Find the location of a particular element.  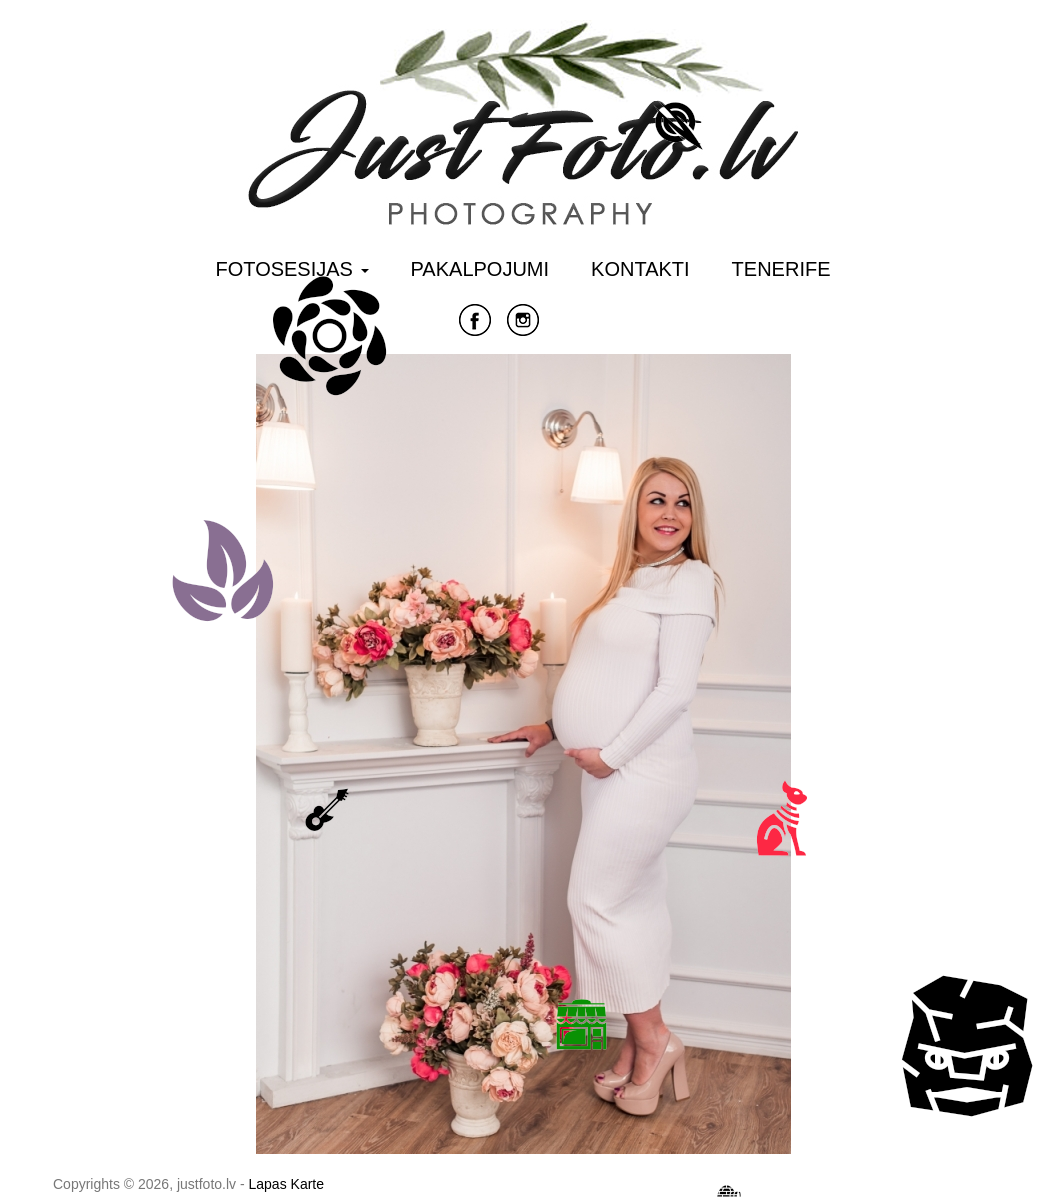

access Egyptian mythology content or games is located at coordinates (782, 818).